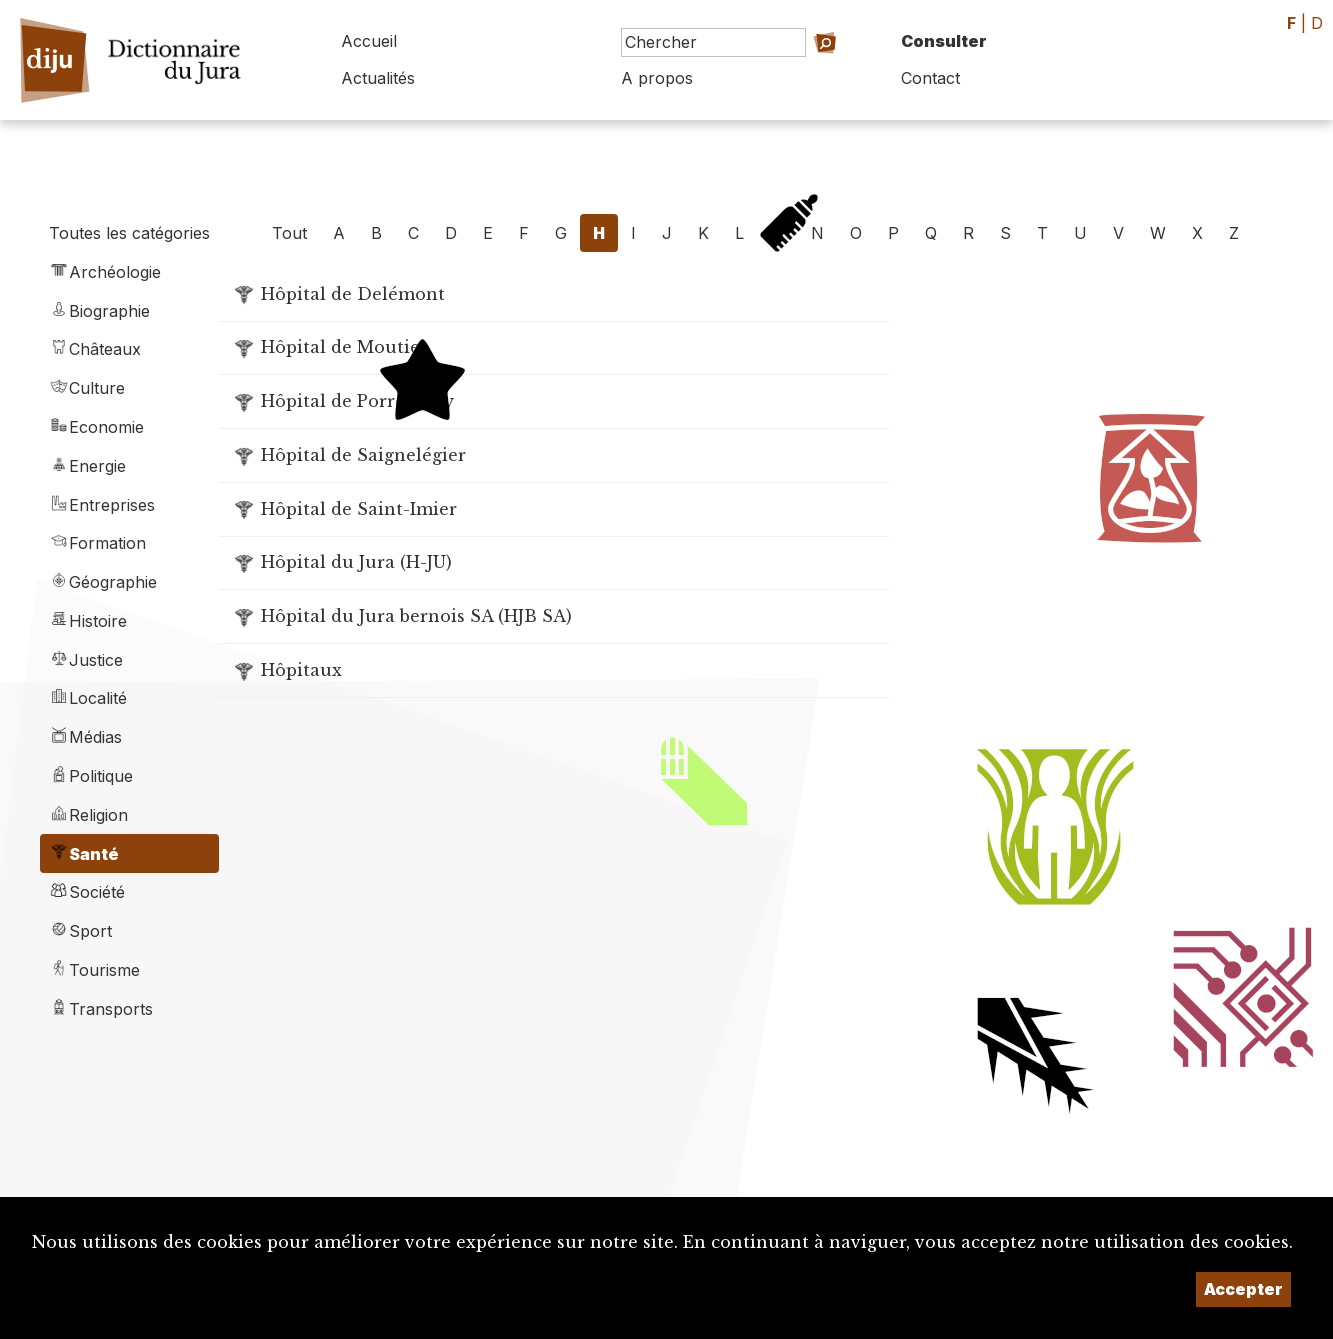  What do you see at coordinates (699, 777) in the screenshot?
I see `enter the dungeon or underground level` at bounding box center [699, 777].